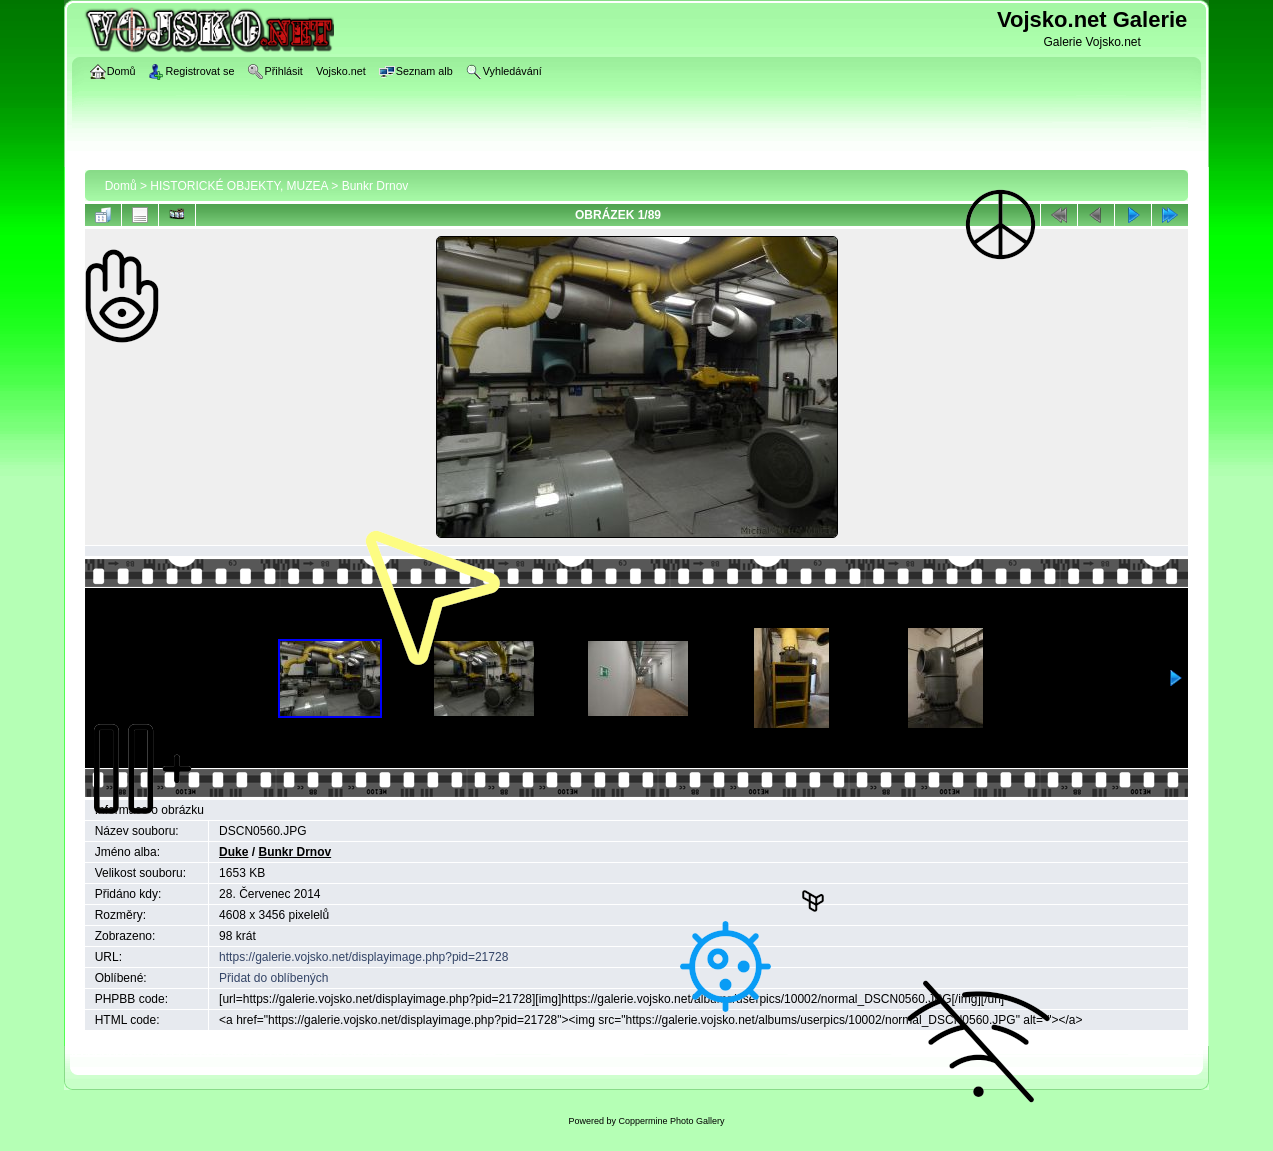 The width and height of the screenshot is (1273, 1151). I want to click on indicates no wifi connection available, so click(978, 1041).